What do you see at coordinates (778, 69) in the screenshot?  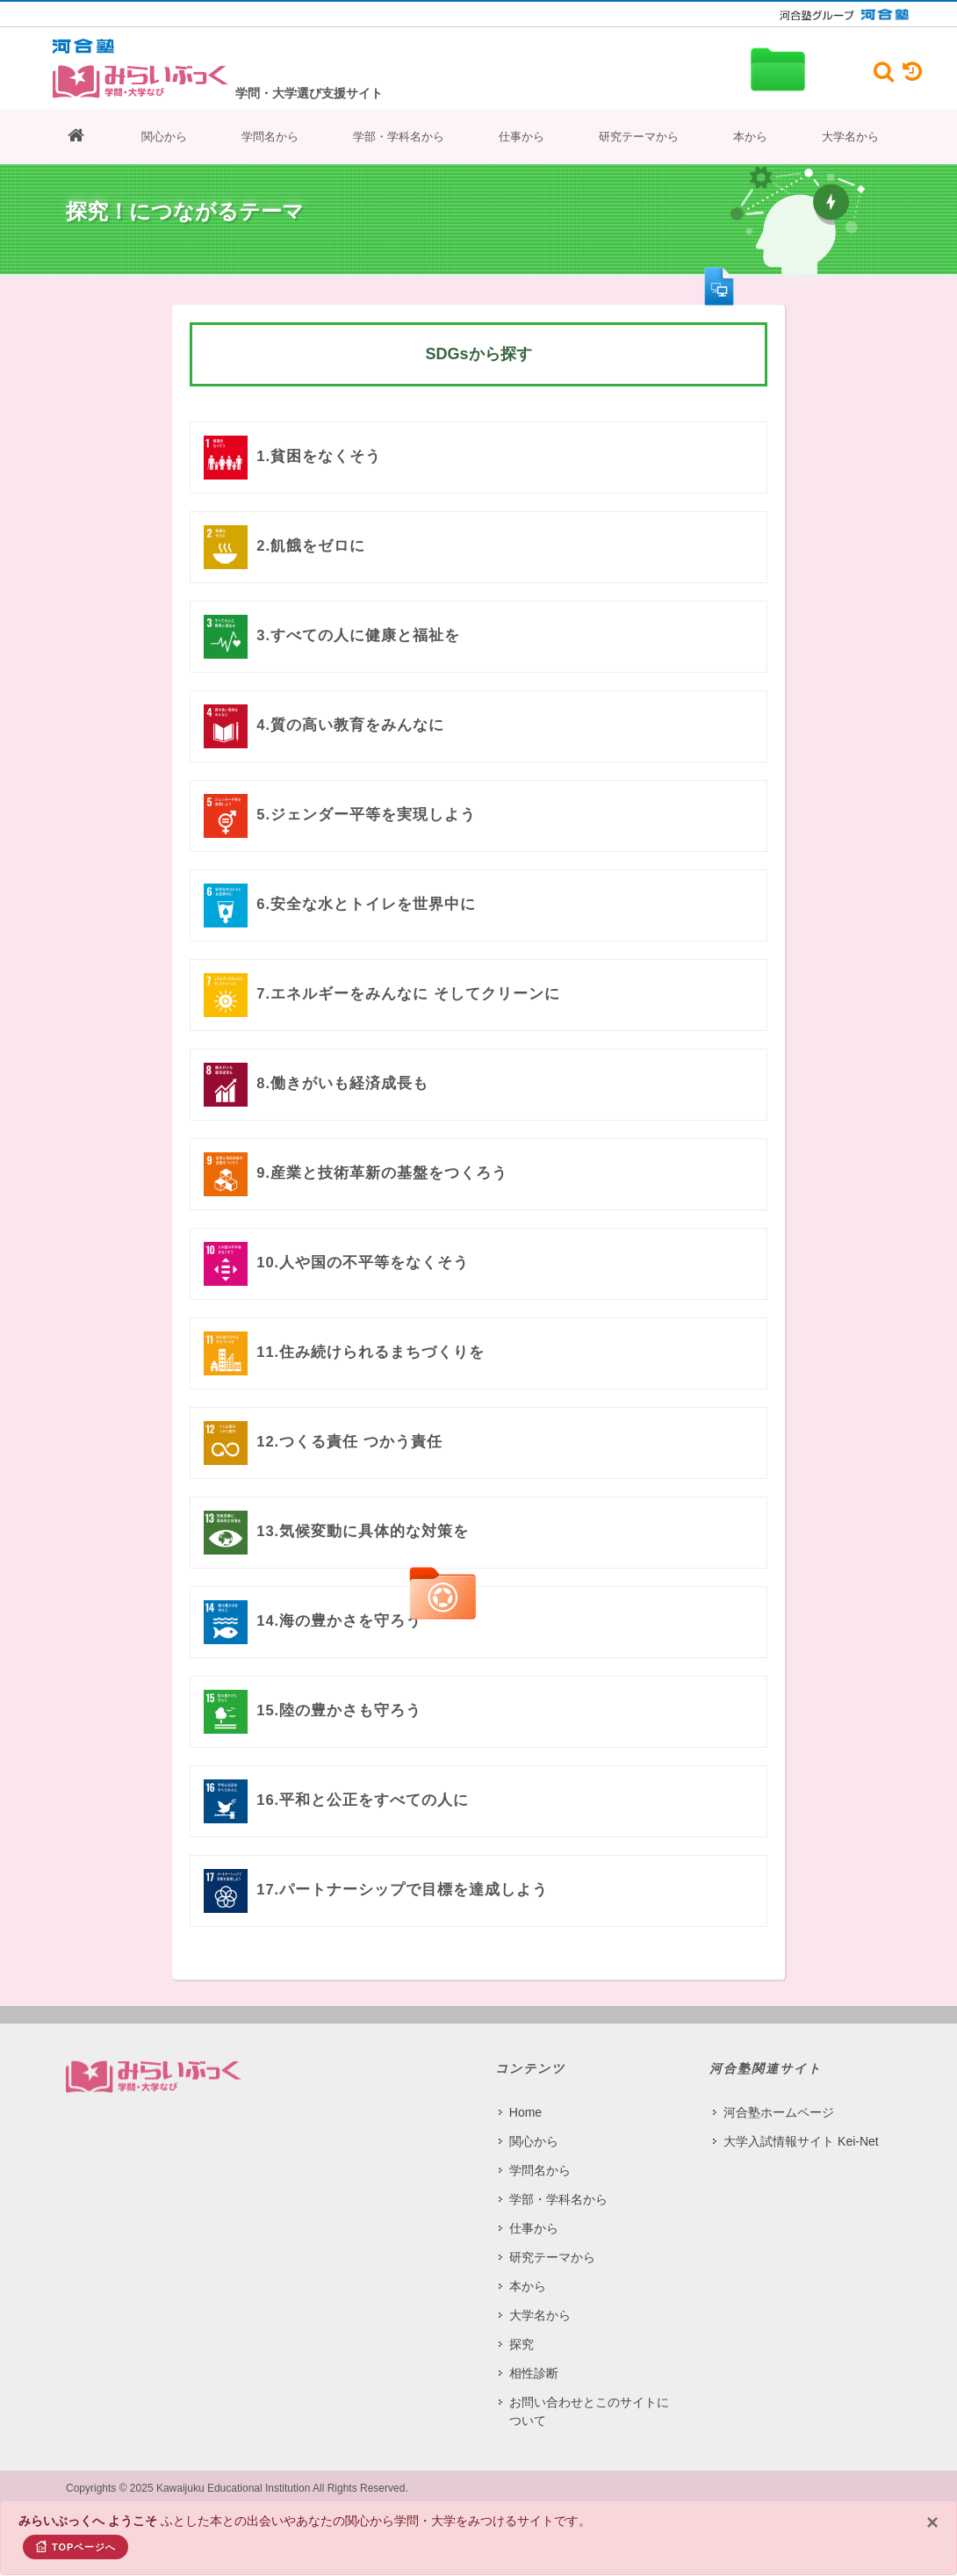 I see `open folder containing files` at bounding box center [778, 69].